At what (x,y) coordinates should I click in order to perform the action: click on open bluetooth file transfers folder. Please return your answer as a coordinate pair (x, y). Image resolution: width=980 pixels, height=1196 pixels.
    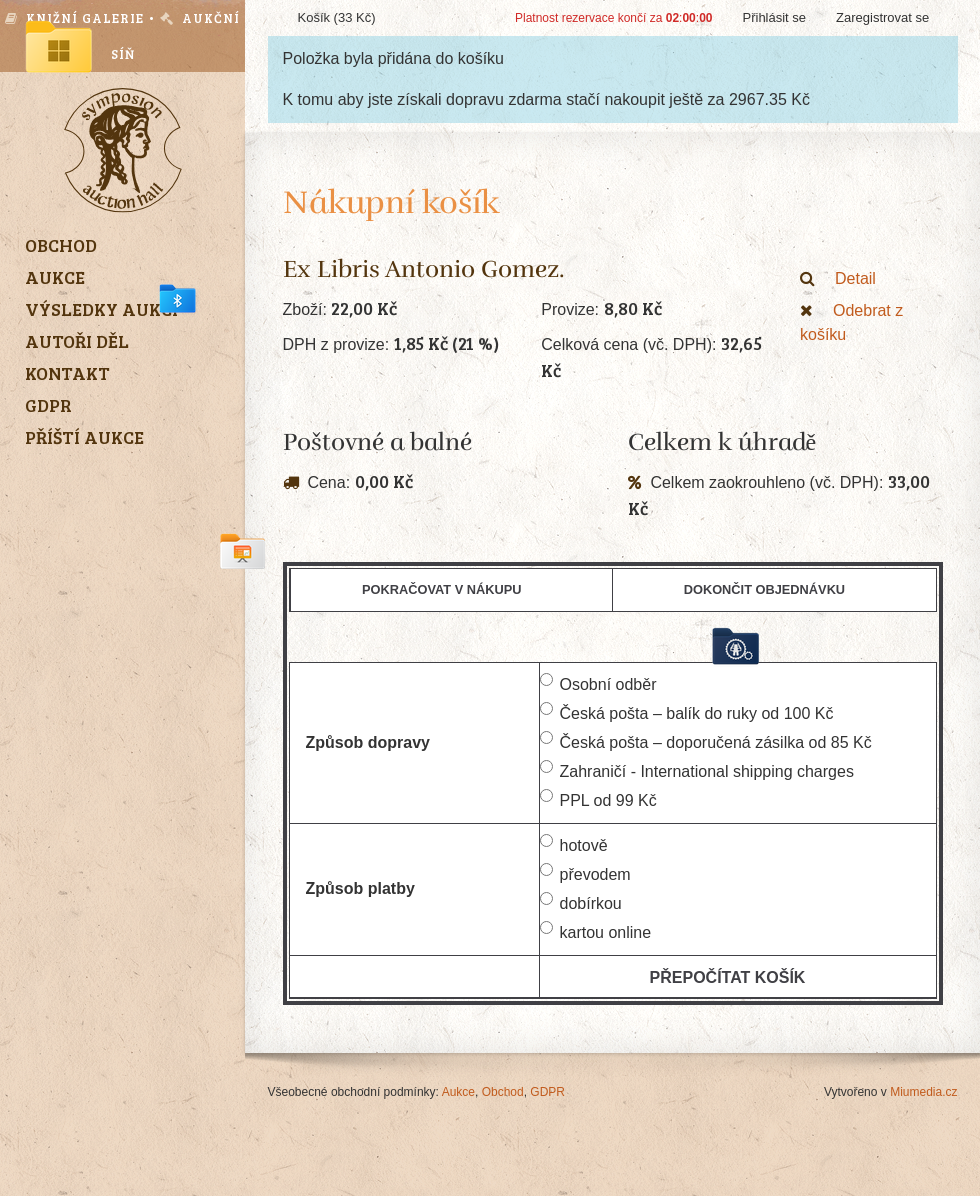
    Looking at the image, I should click on (177, 299).